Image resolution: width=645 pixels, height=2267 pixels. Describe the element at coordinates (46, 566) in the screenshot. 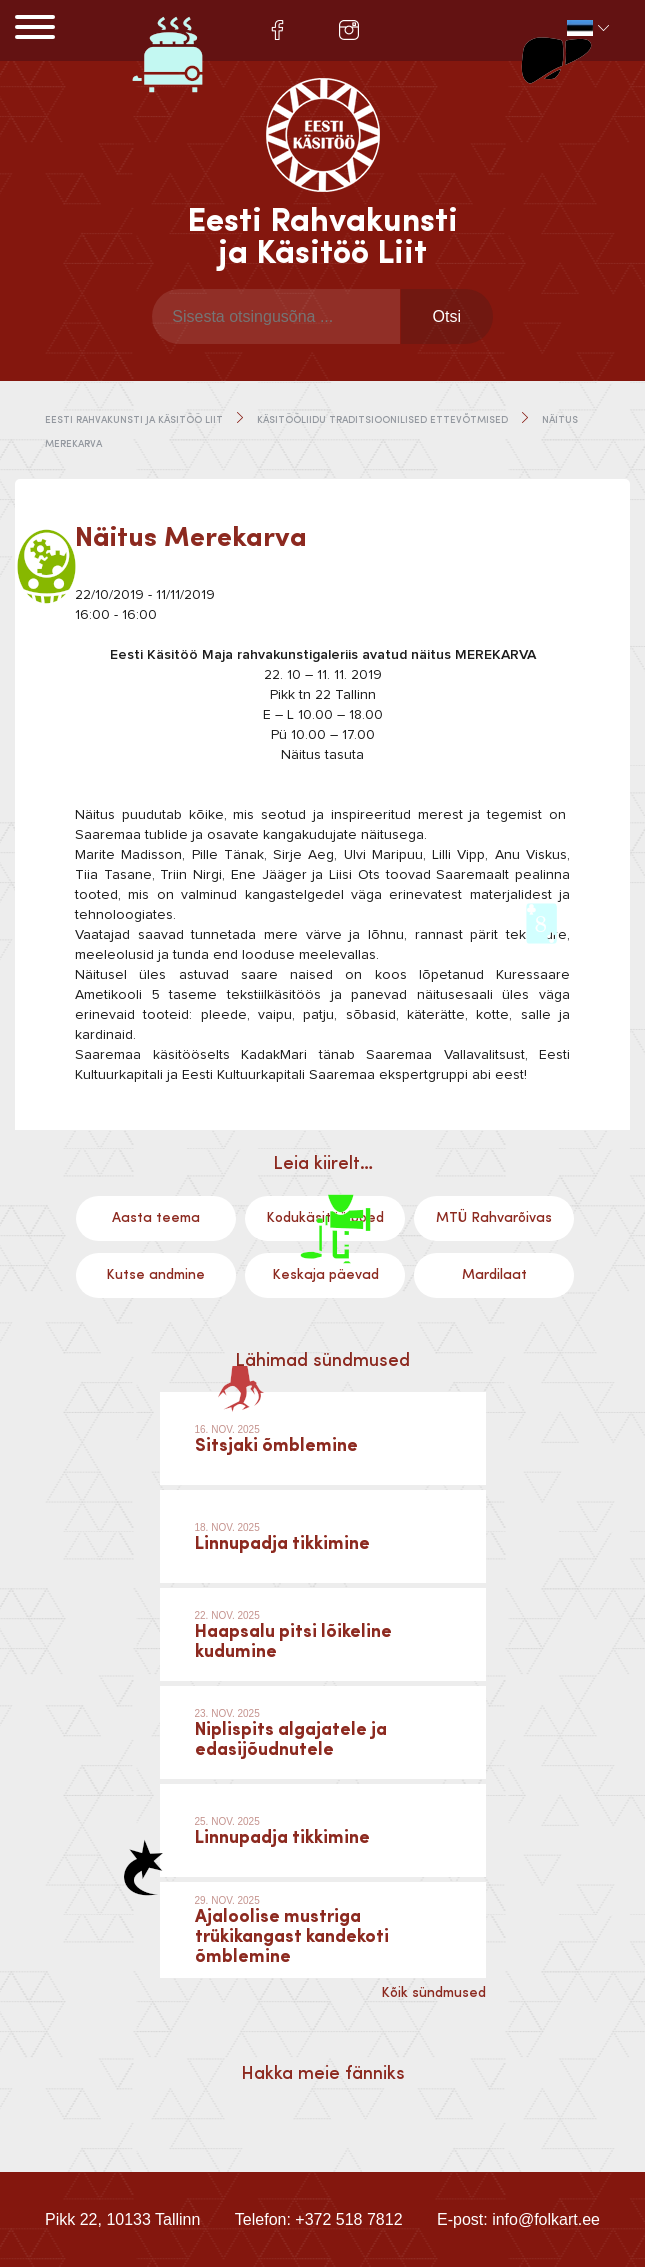

I see `access AI or machine learning features` at that location.